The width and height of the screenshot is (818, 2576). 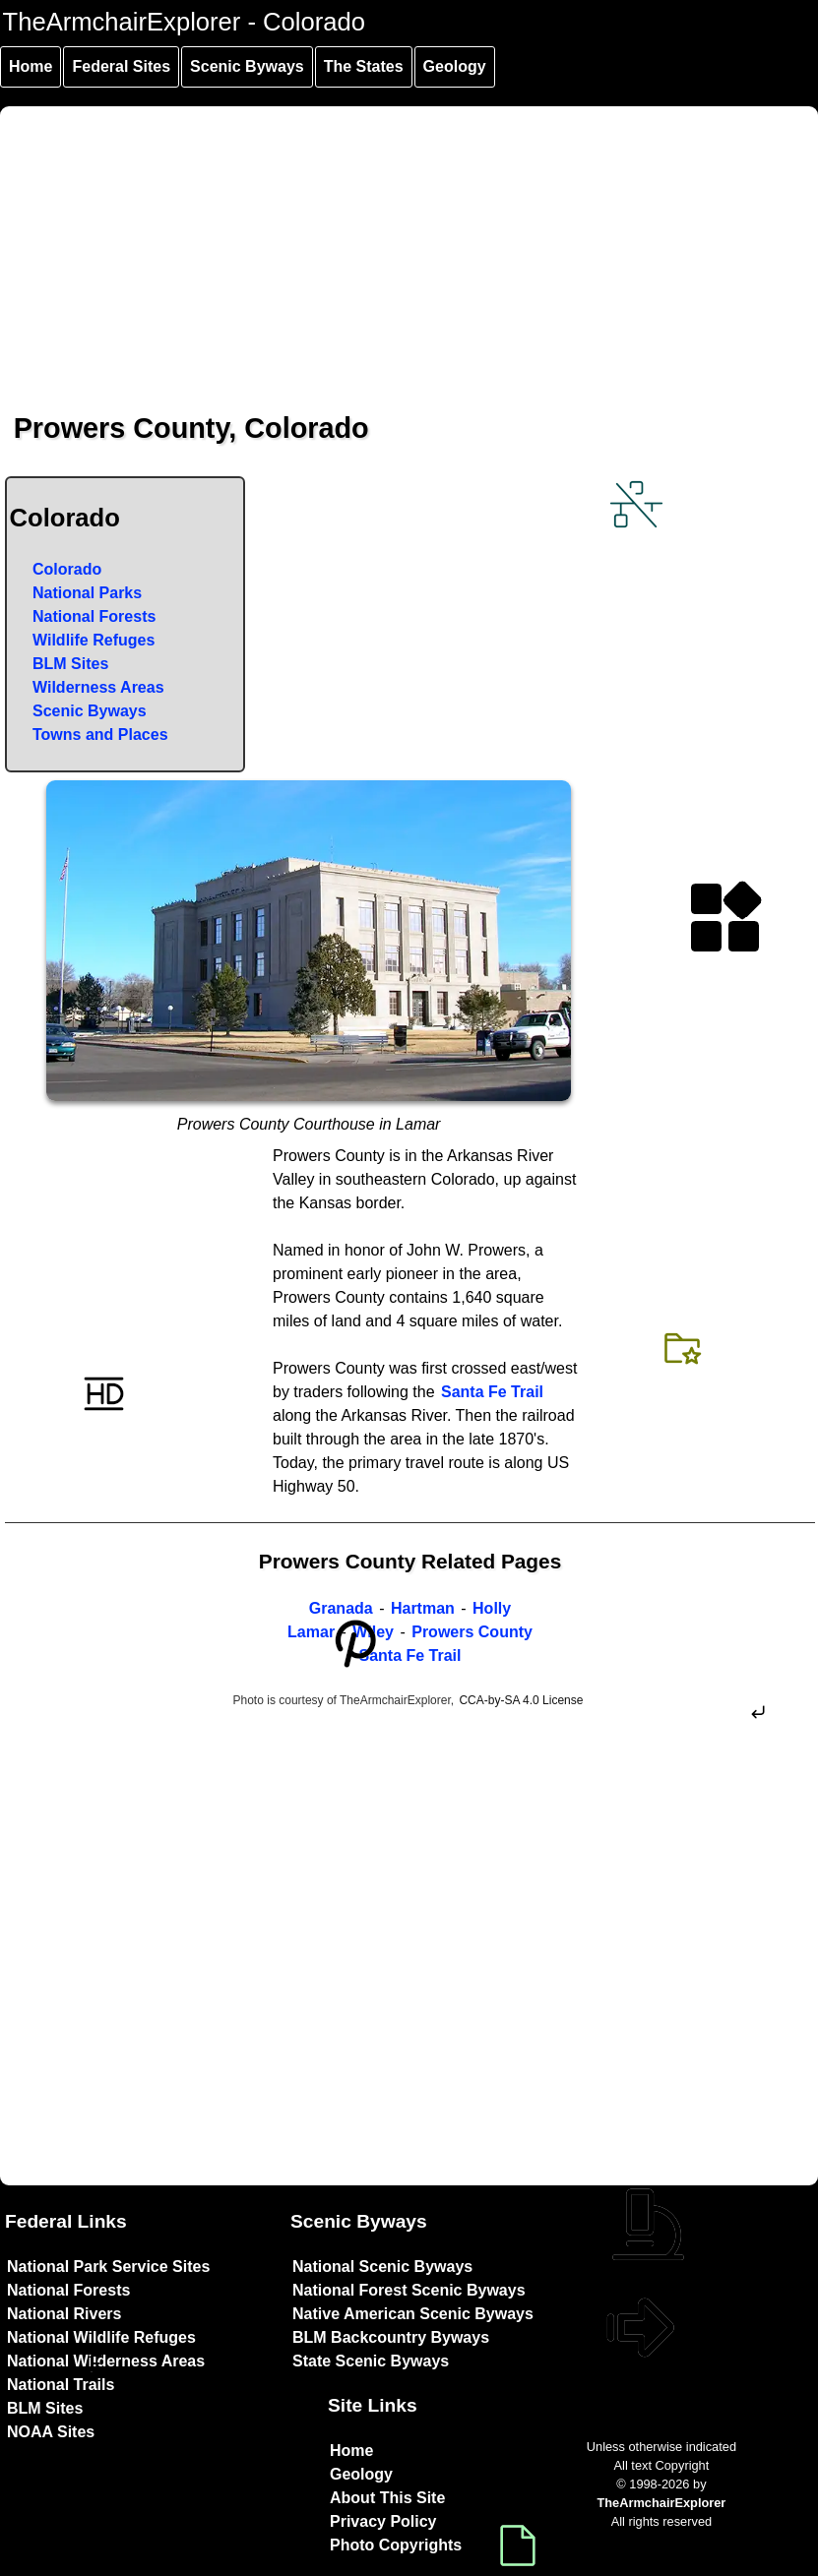 I want to click on facebook app or social media link, so click(x=96, y=2363).